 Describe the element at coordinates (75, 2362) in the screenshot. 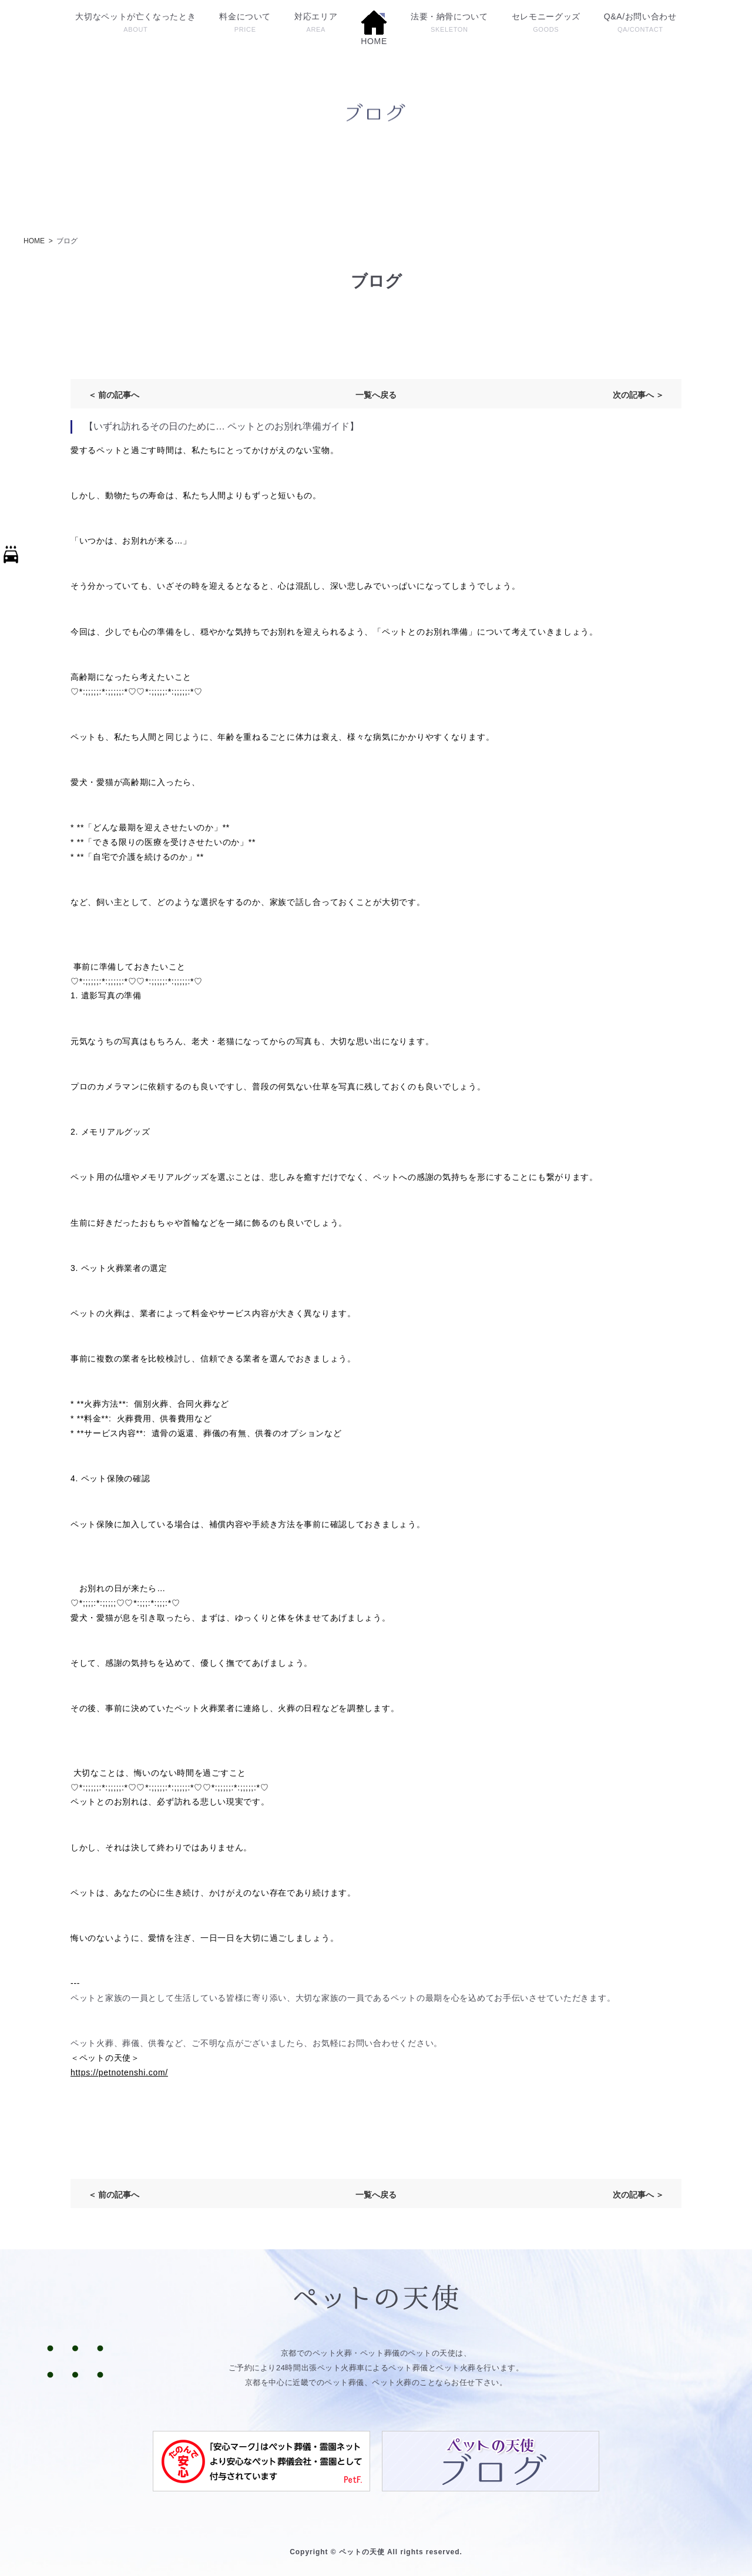

I see `drag to reorder or rearrange items` at that location.